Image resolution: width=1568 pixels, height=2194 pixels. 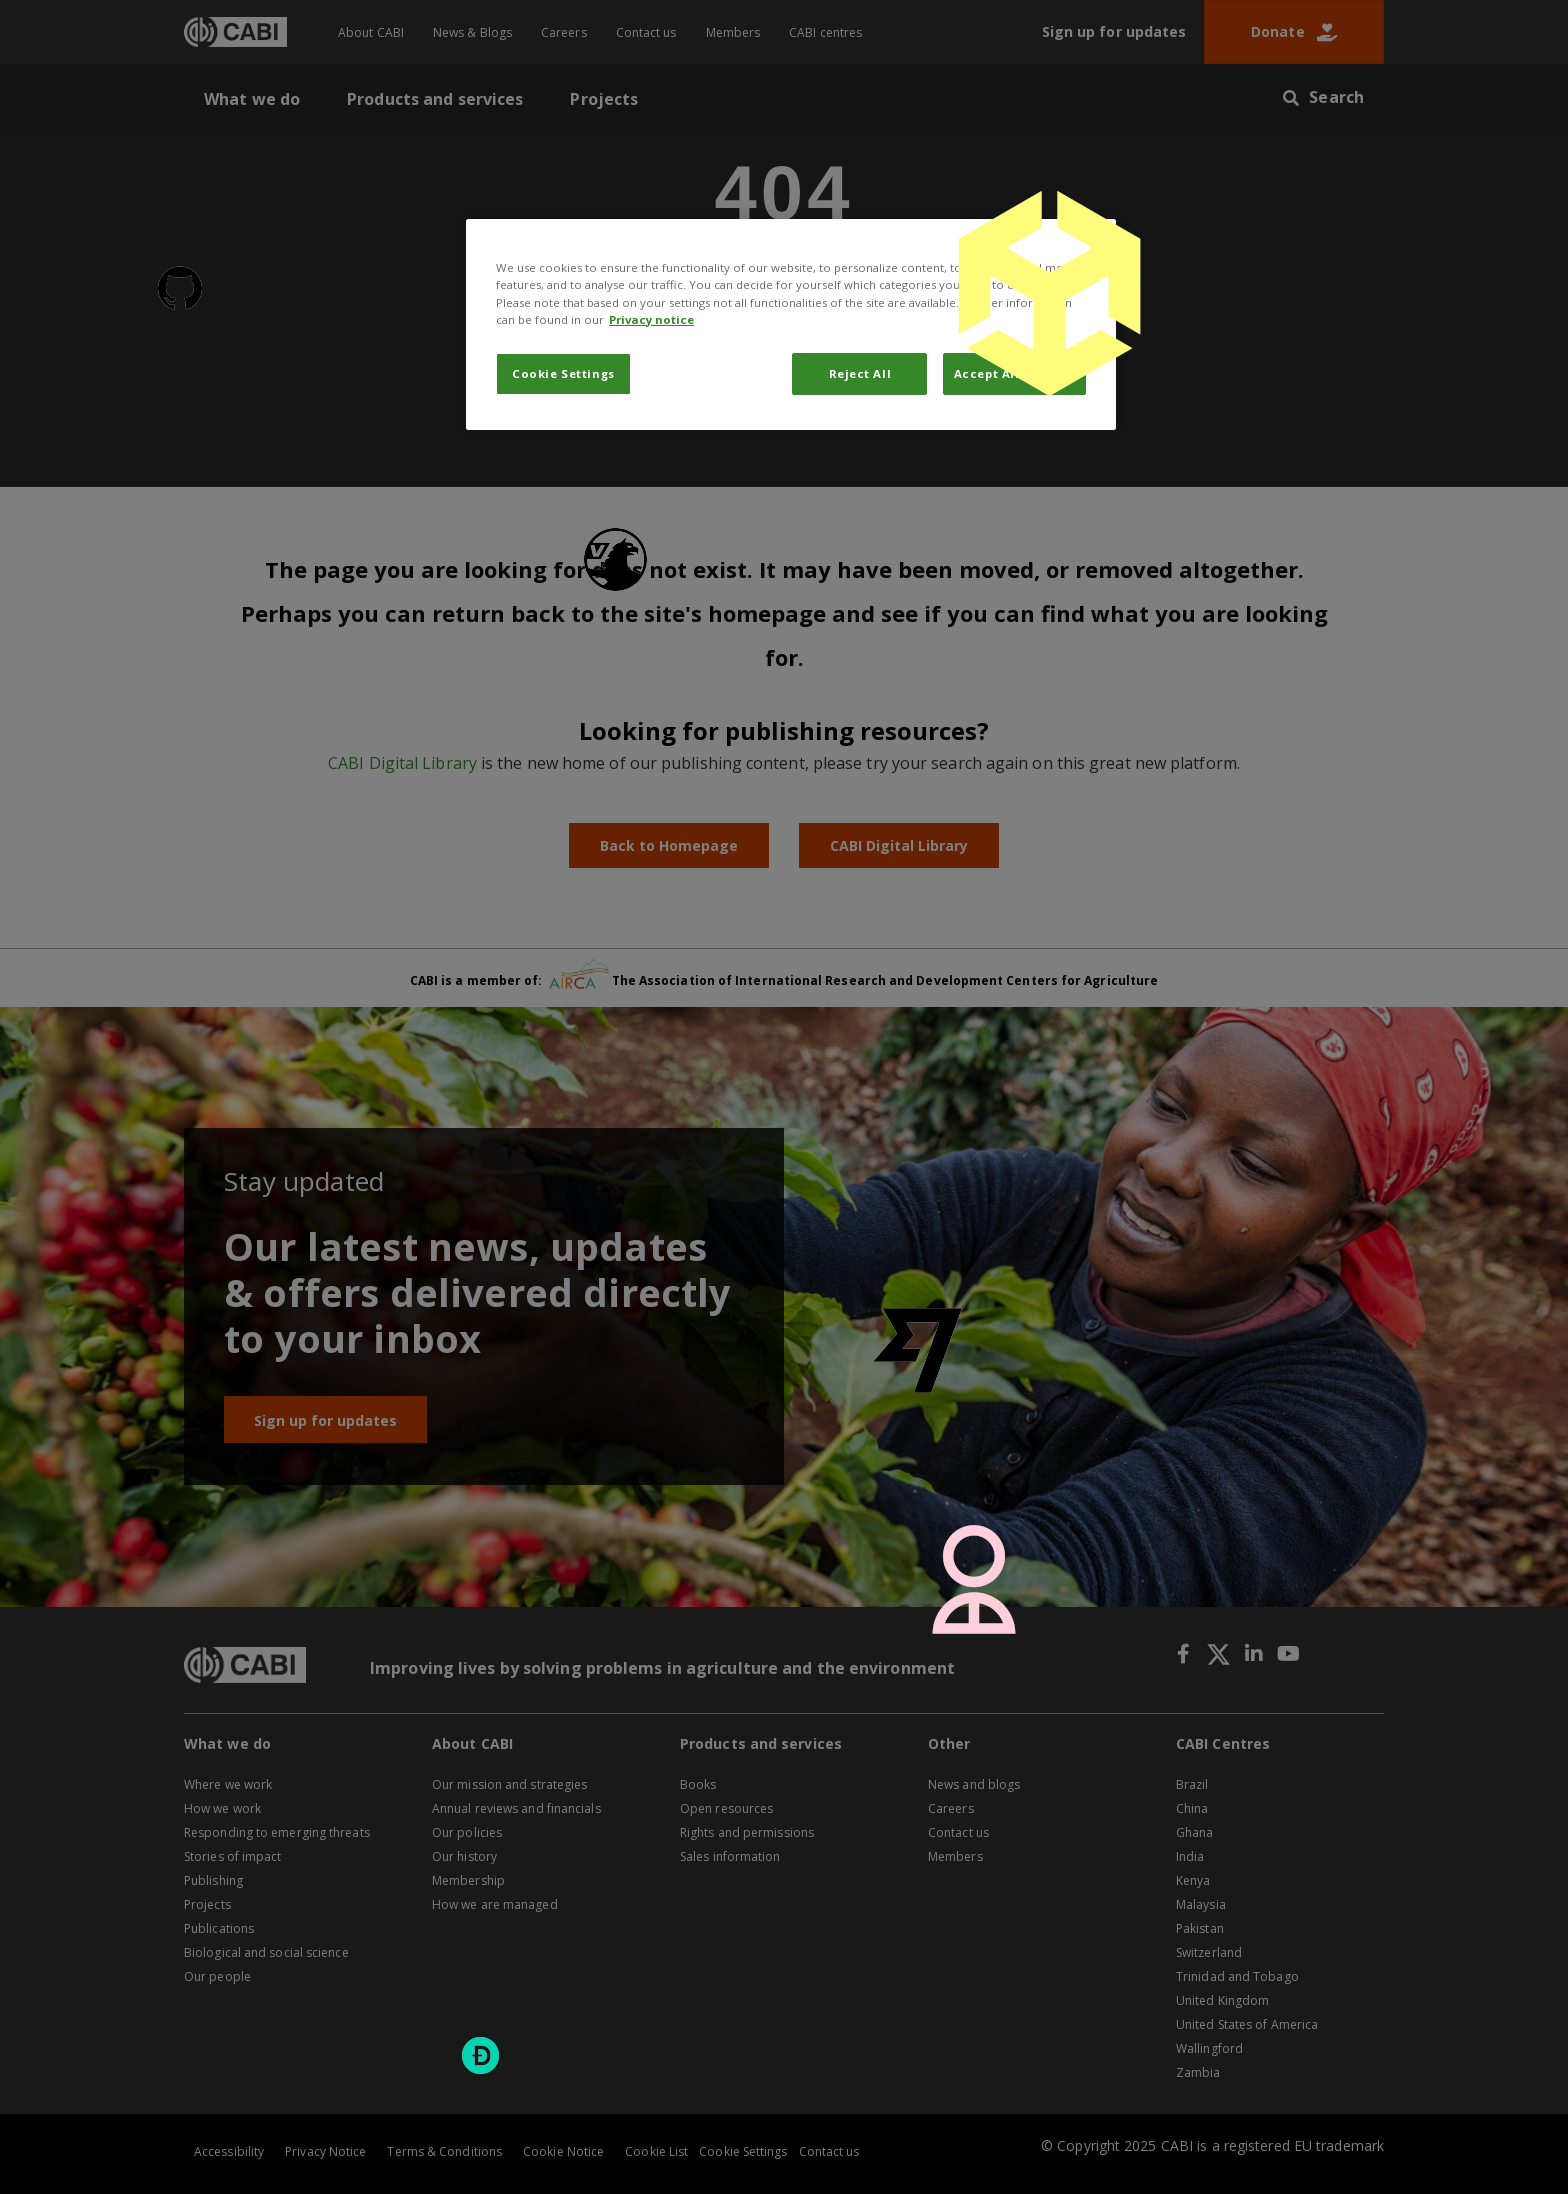 What do you see at coordinates (615, 559) in the screenshot?
I see `vauxhall motors brand logo` at bounding box center [615, 559].